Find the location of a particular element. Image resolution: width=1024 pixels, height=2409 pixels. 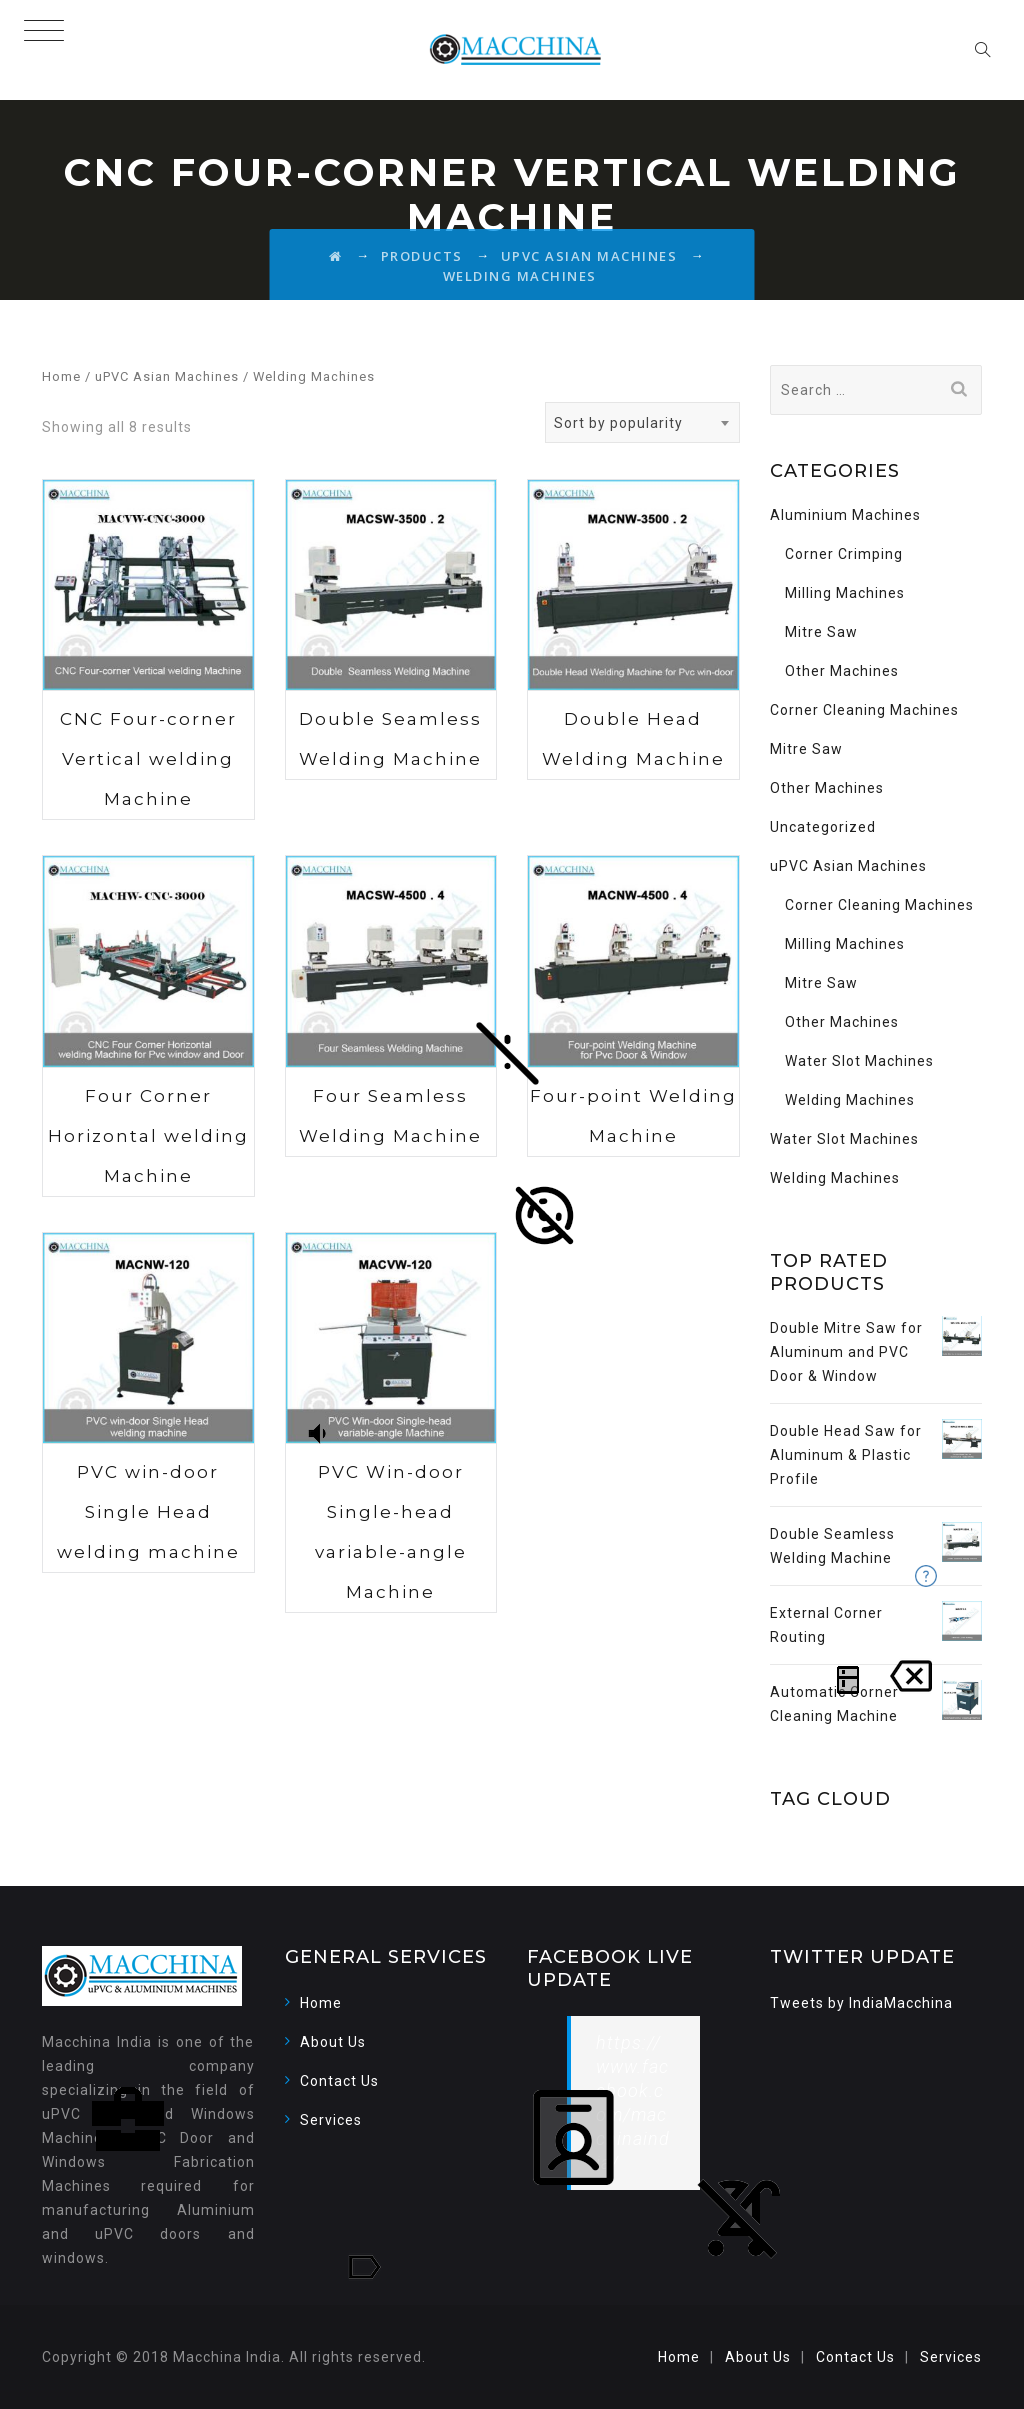

add a label or tag to an item is located at coordinates (364, 2267).